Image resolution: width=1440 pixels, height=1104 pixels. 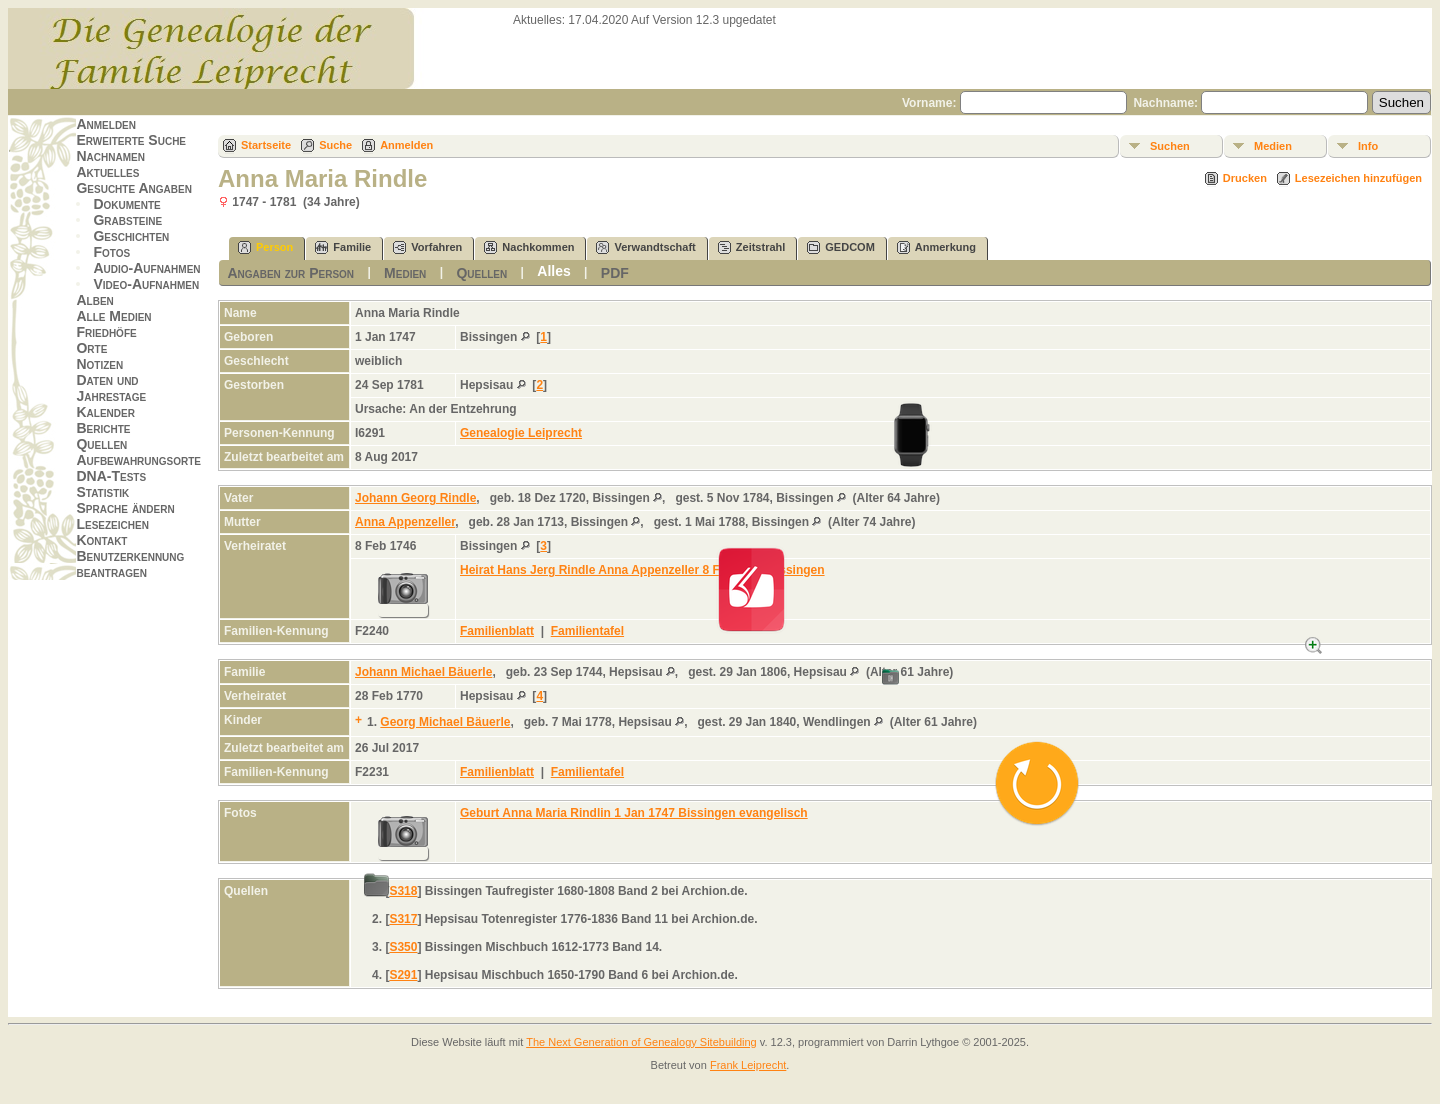 What do you see at coordinates (751, 589) in the screenshot?
I see `an encapsulated postscript (.eps) file` at bounding box center [751, 589].